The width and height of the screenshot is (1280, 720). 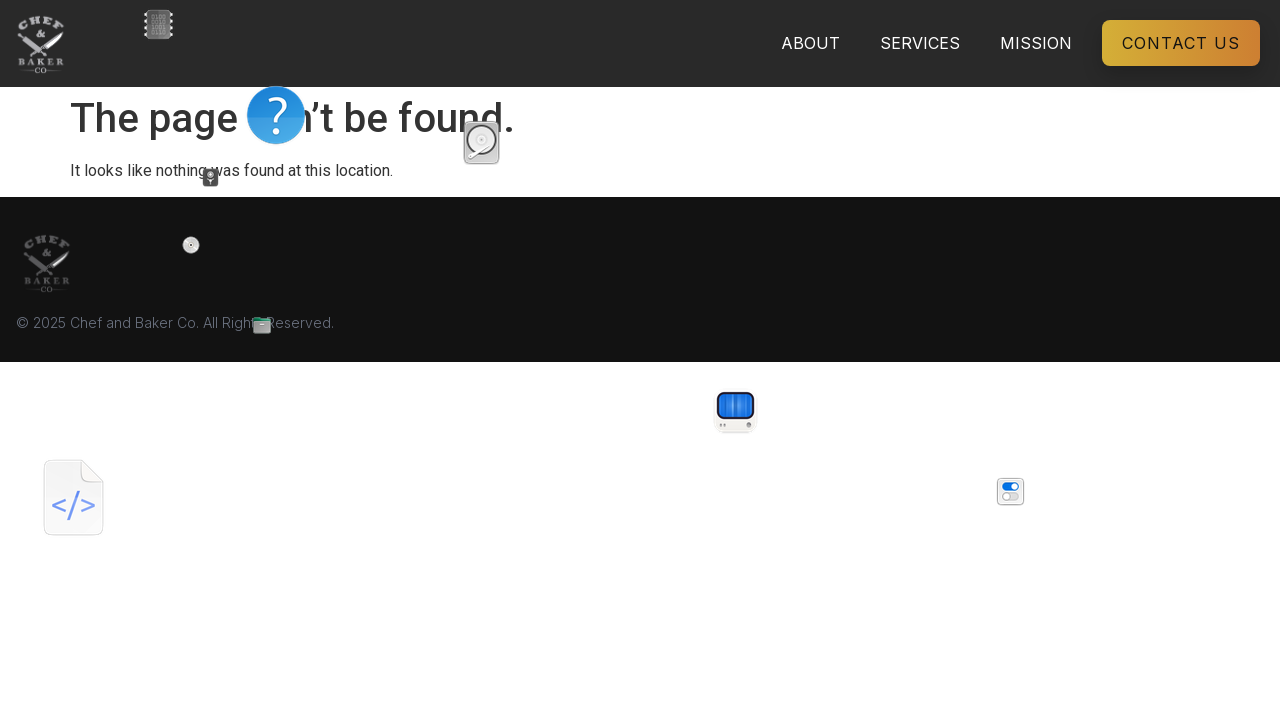 I want to click on access CD/DVD drive contents, so click(x=191, y=245).